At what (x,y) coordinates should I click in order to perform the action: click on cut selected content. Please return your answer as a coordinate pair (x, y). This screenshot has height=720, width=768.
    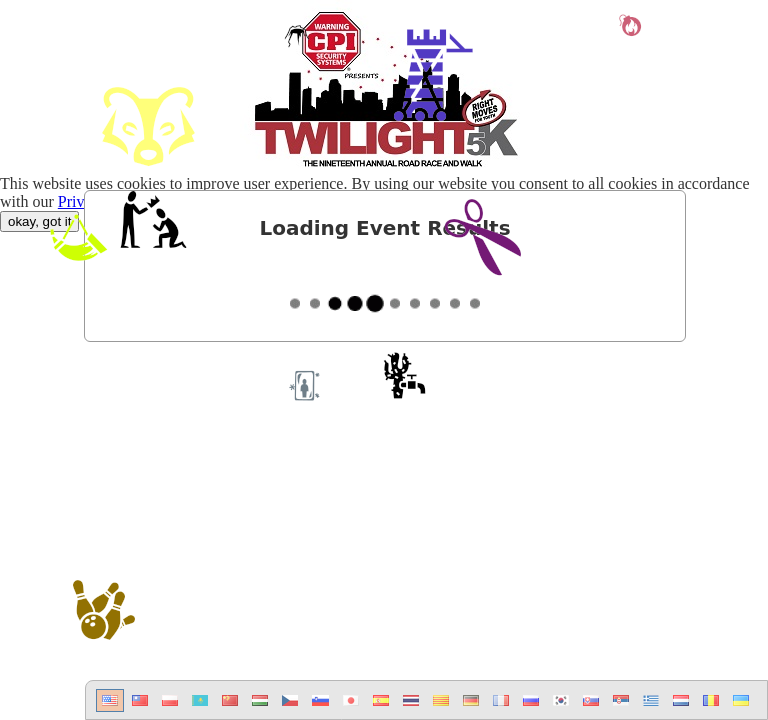
    Looking at the image, I should click on (483, 237).